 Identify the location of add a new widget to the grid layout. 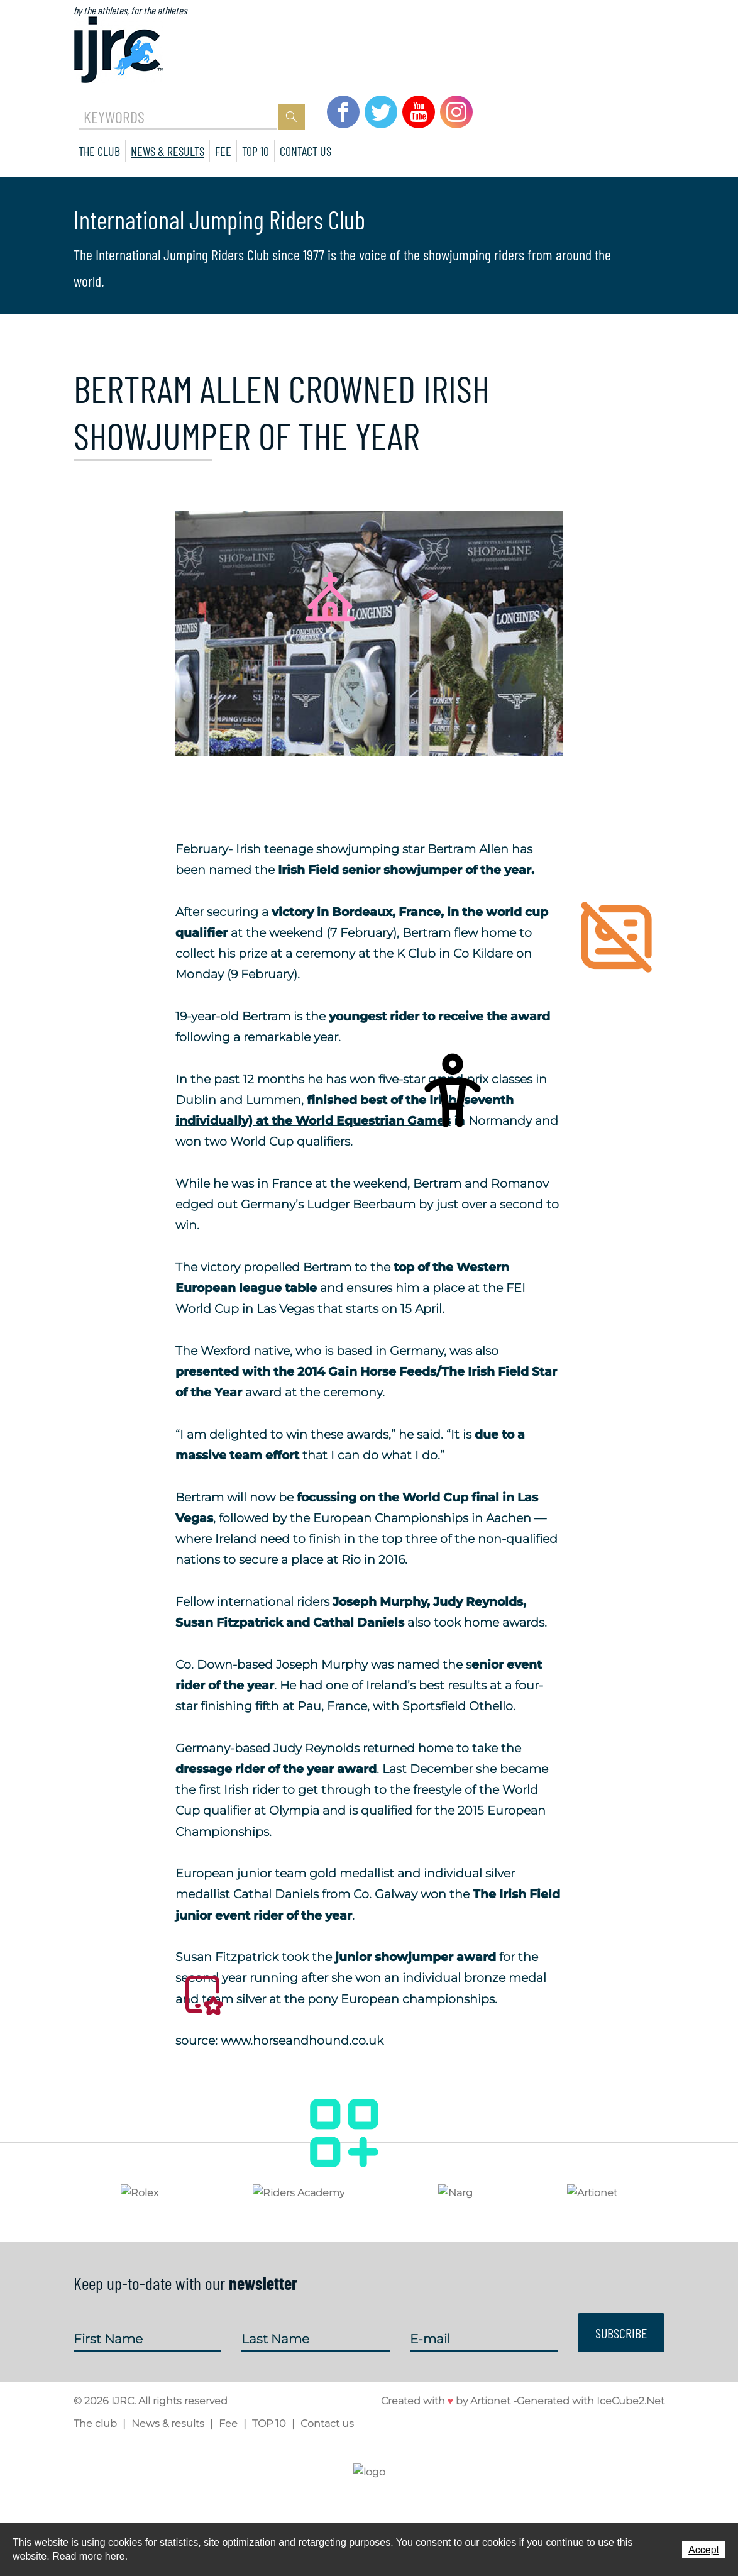
(344, 2133).